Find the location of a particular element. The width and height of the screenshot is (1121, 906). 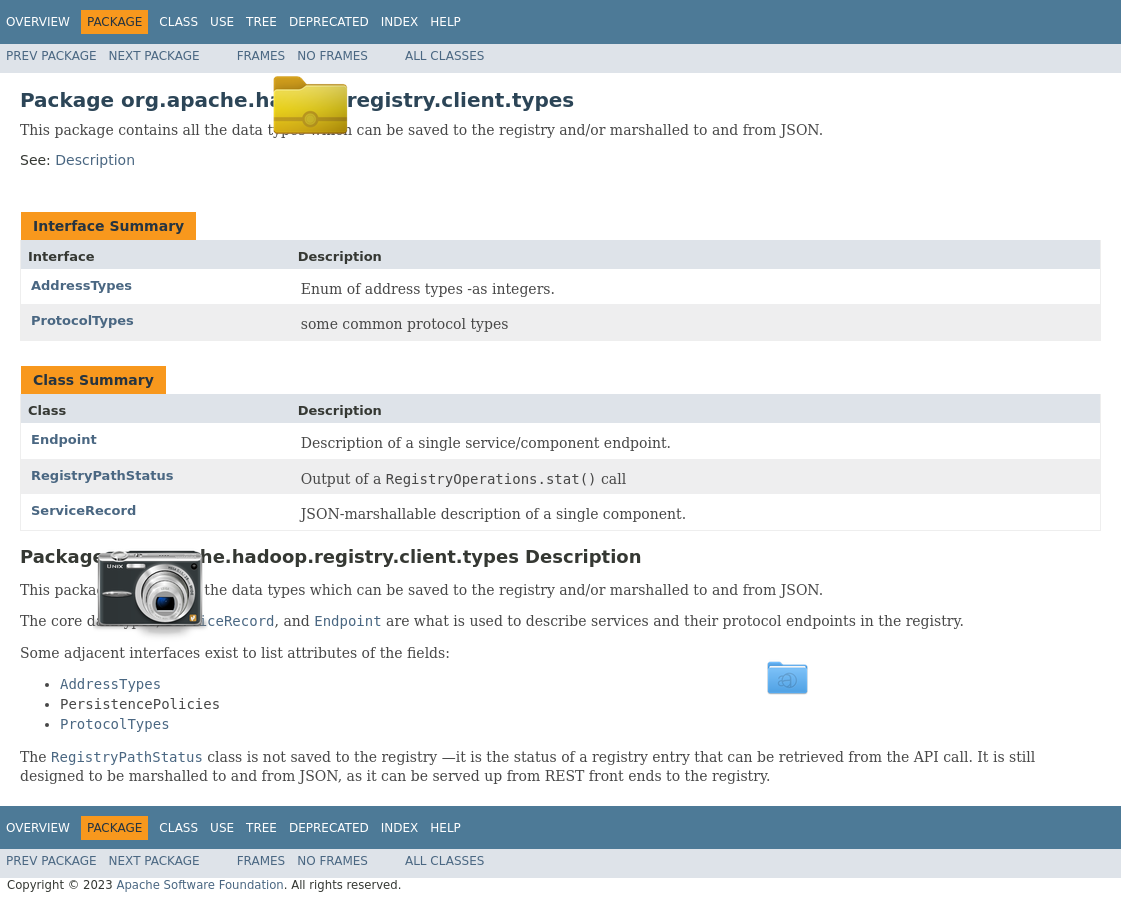

folder for storing pokémon-related files or games is located at coordinates (310, 107).